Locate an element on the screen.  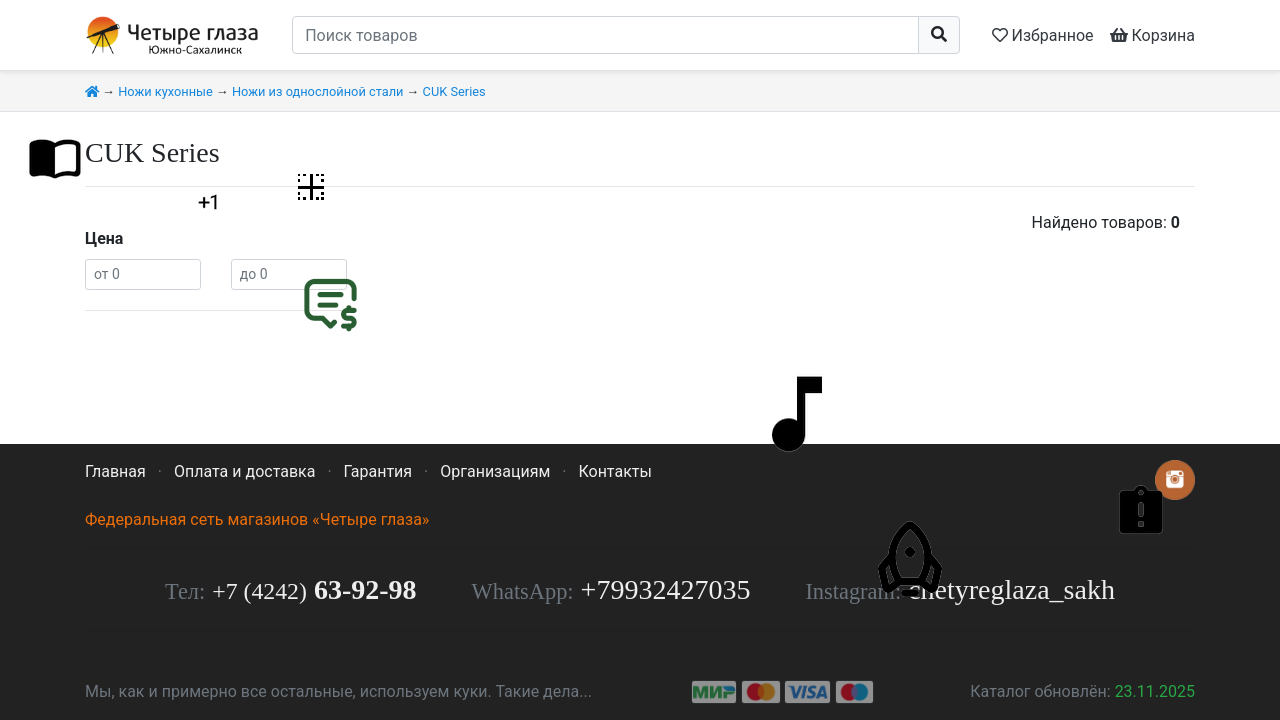
view payment-related messages is located at coordinates (330, 302).